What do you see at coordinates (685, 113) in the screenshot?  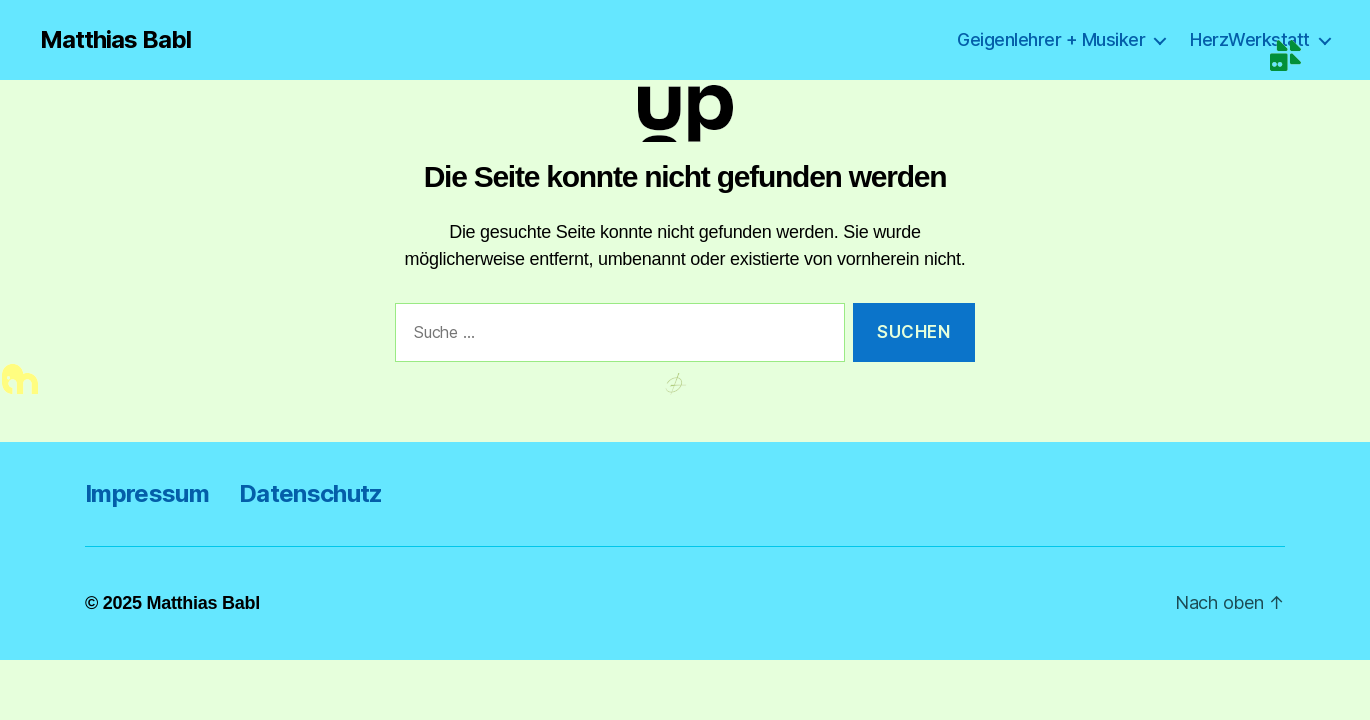 I see `visit the Uplabs design resources website` at bounding box center [685, 113].